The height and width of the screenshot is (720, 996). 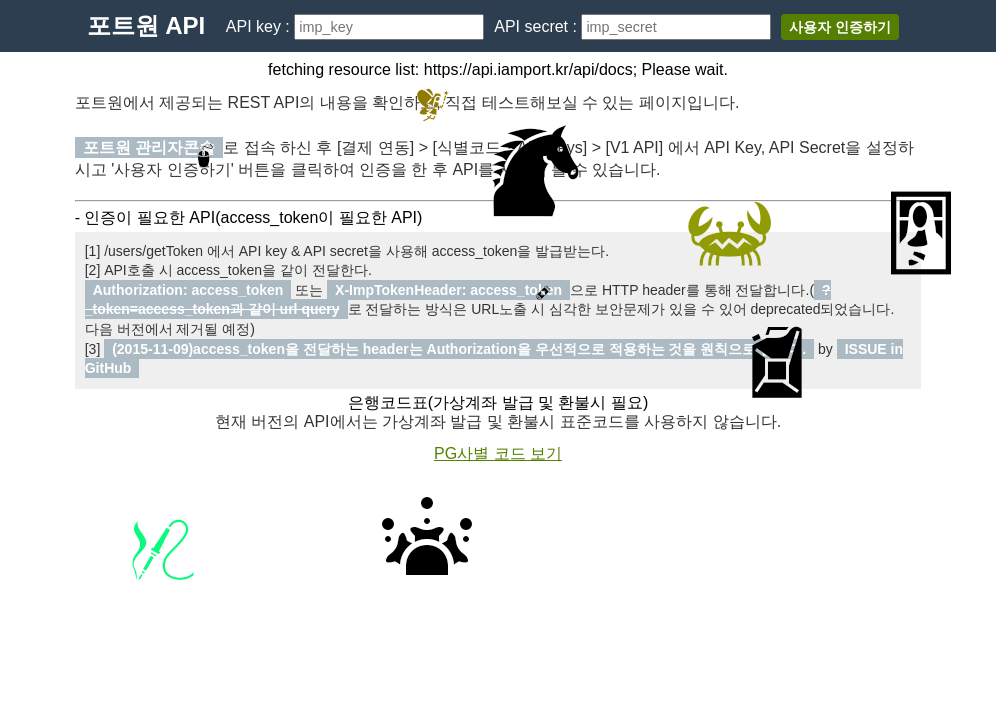 What do you see at coordinates (162, 551) in the screenshot?
I see `access soldering or electronics tools` at bounding box center [162, 551].